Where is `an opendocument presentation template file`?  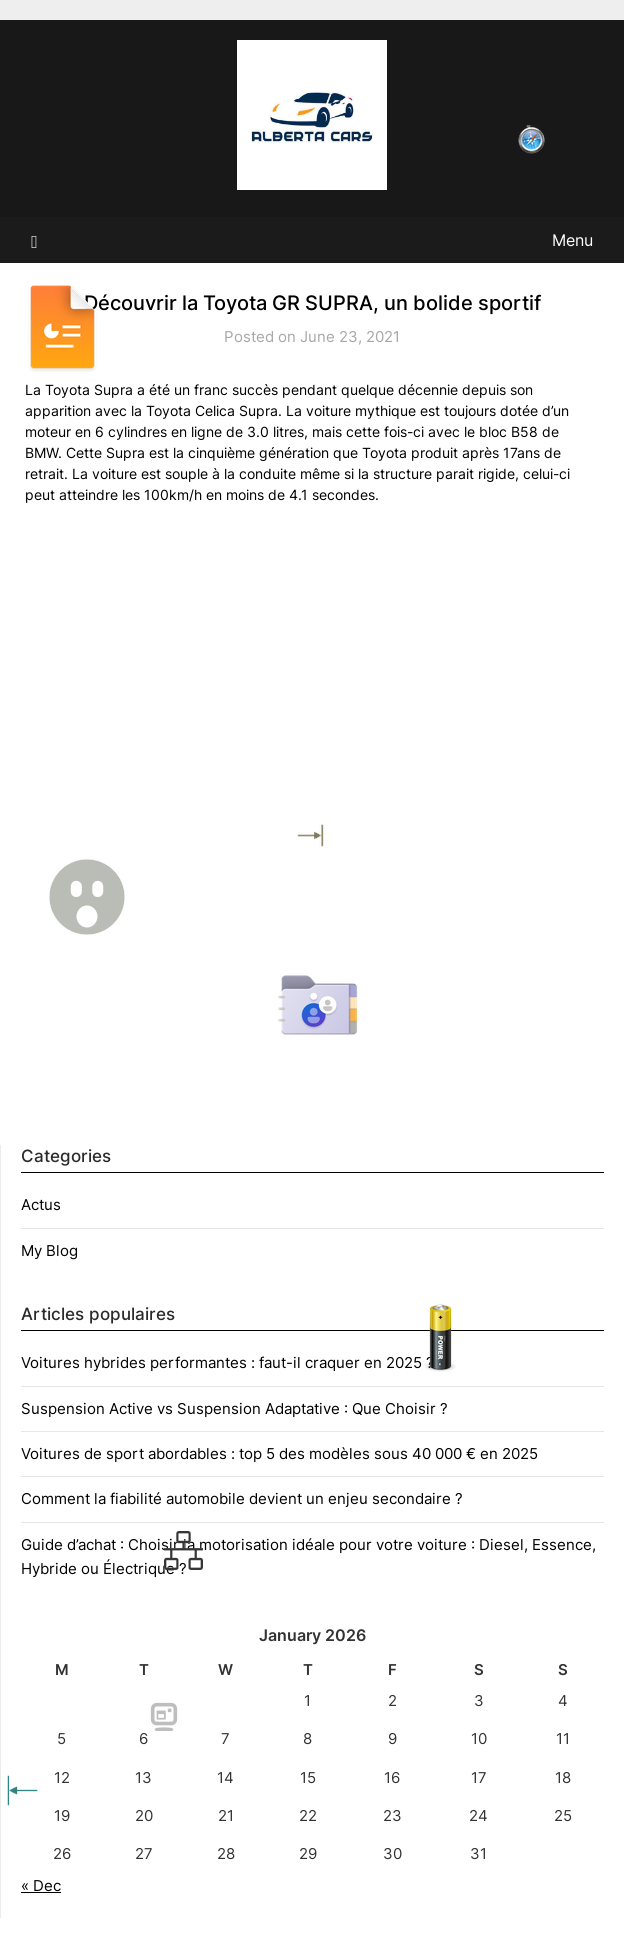
an opendocument presentation template file is located at coordinates (62, 328).